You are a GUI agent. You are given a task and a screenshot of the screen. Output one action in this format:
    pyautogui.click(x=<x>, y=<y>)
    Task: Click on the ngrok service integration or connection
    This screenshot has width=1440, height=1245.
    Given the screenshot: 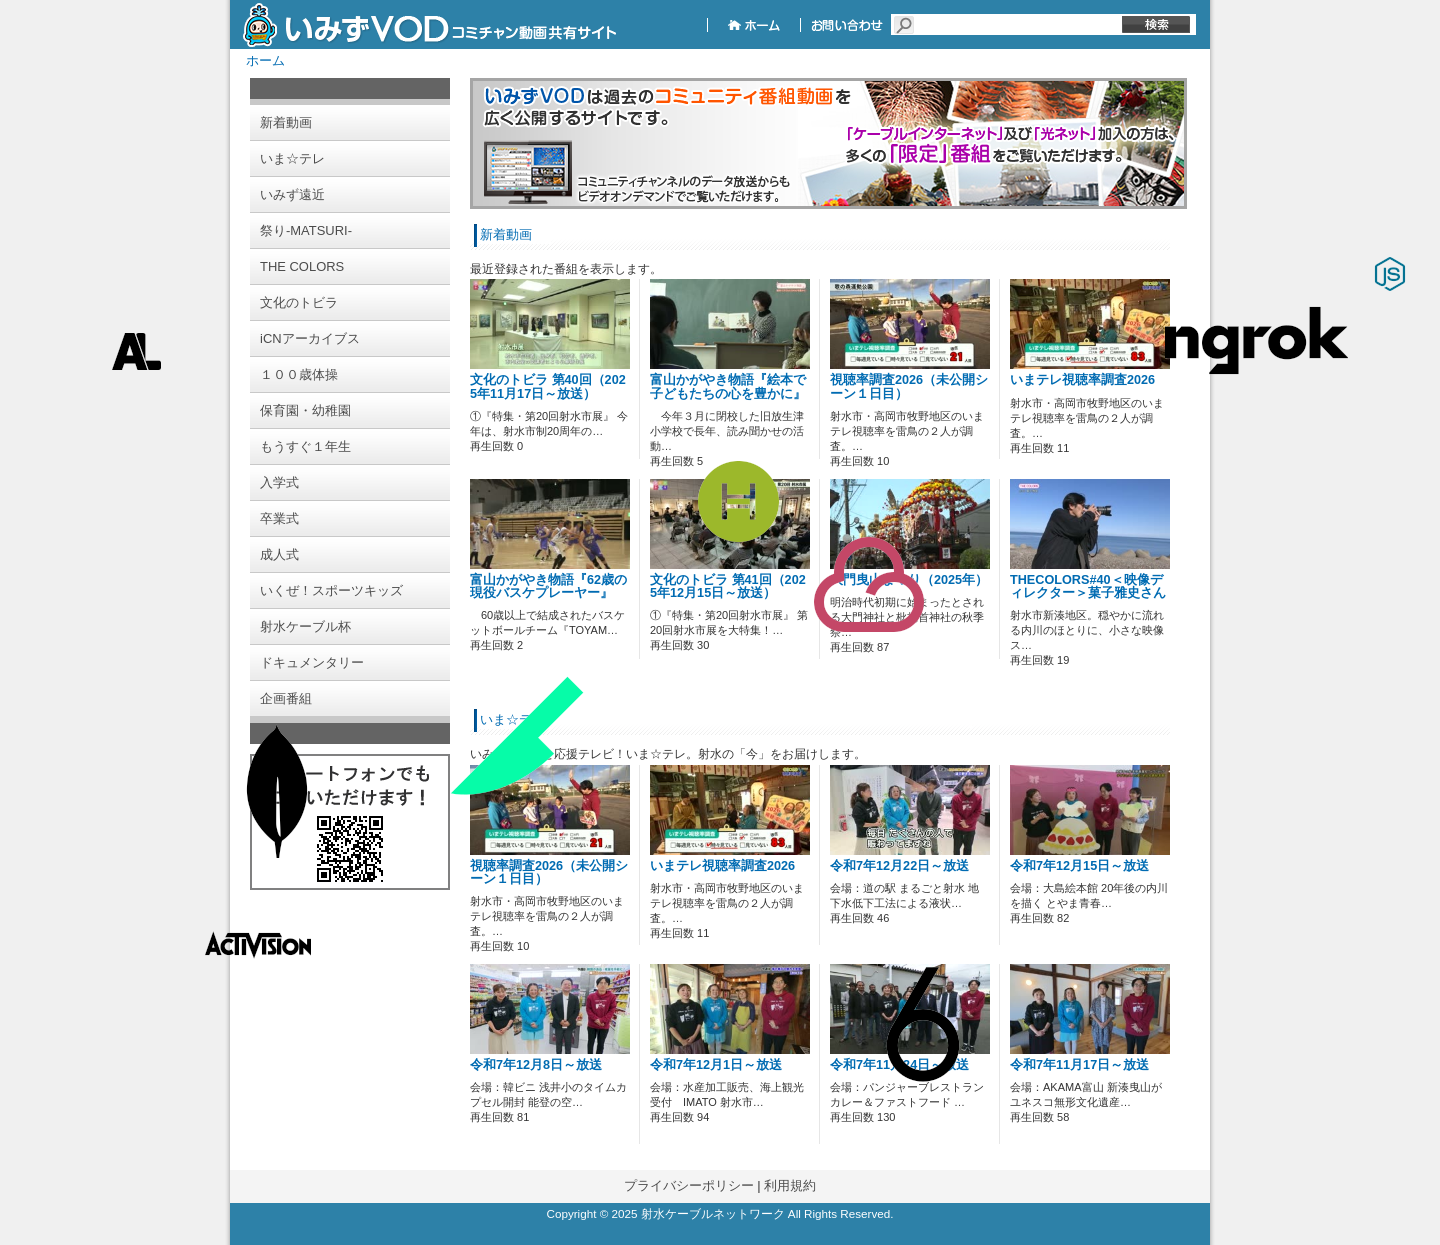 What is the action you would take?
    pyautogui.click(x=1256, y=340)
    